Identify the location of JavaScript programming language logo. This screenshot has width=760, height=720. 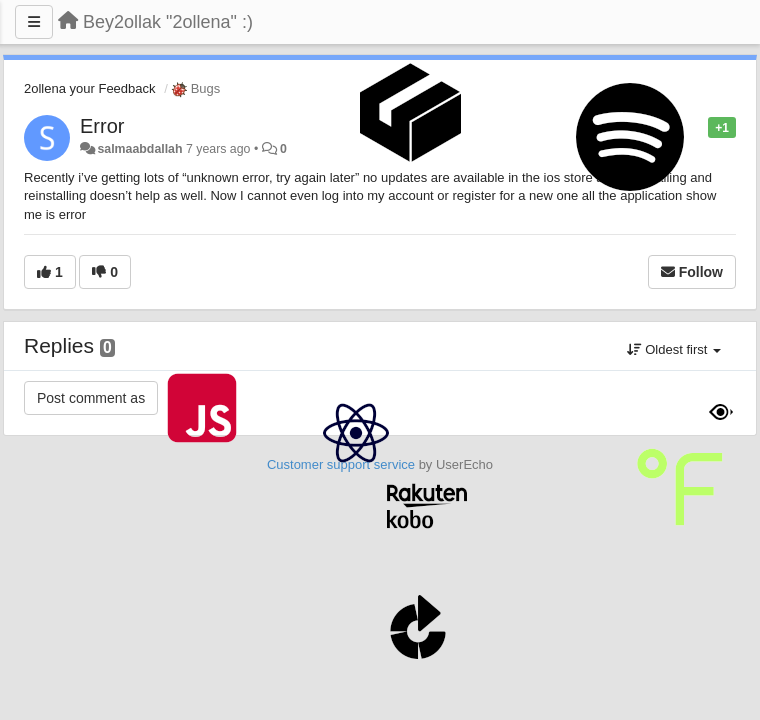
(202, 408).